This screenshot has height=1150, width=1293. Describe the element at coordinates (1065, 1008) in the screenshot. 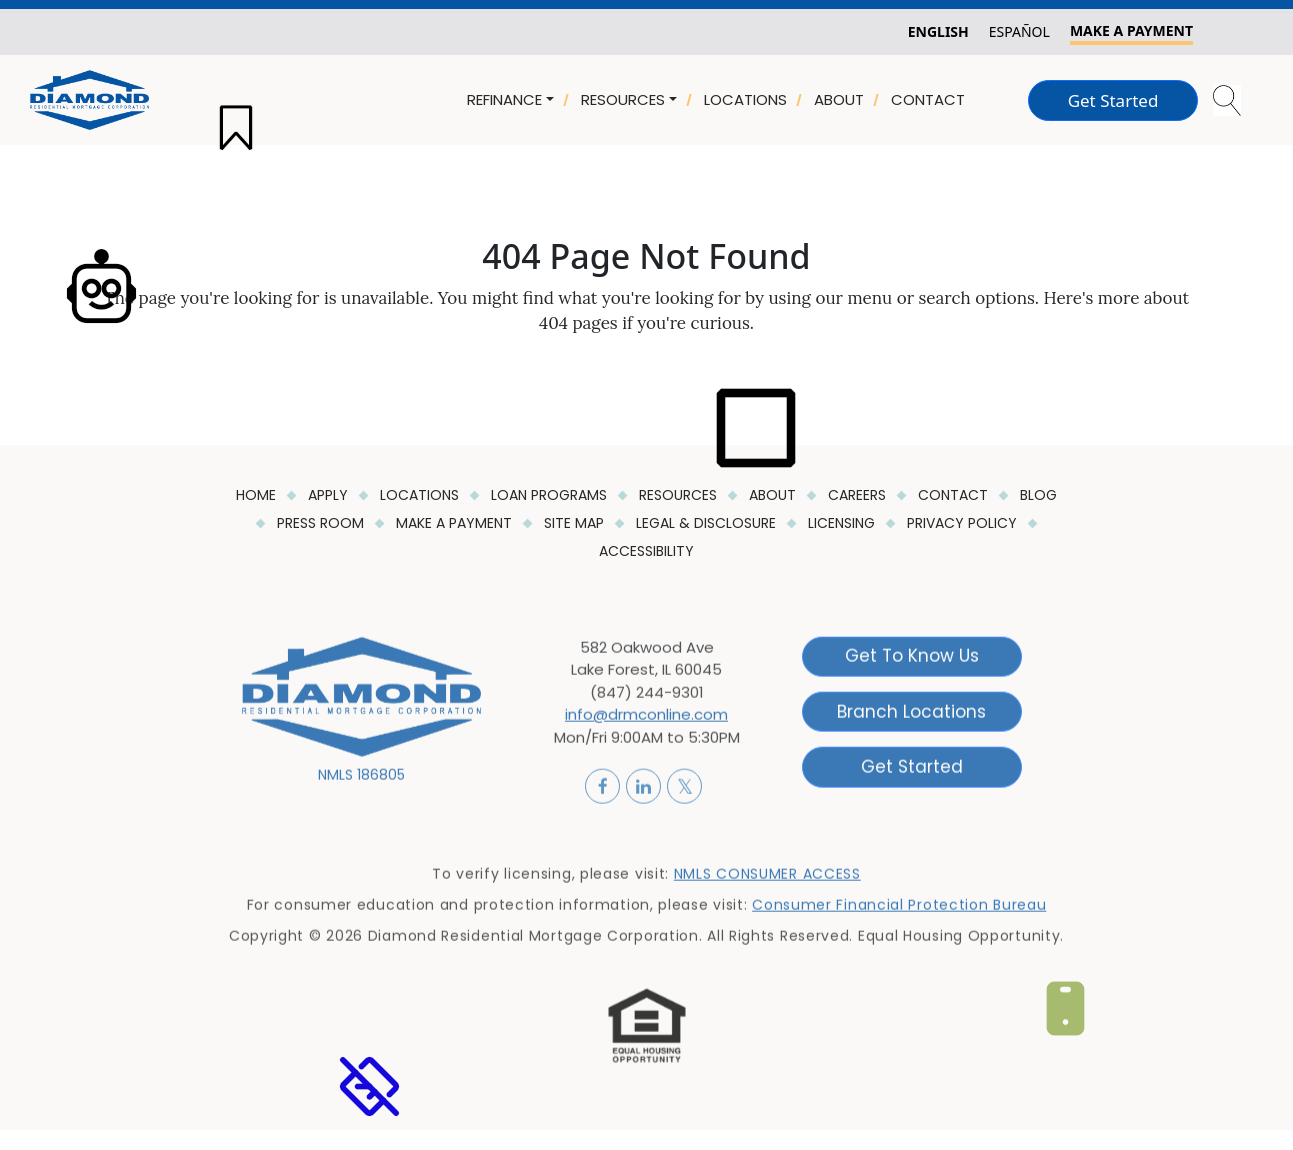

I see `switch to mobile view` at that location.